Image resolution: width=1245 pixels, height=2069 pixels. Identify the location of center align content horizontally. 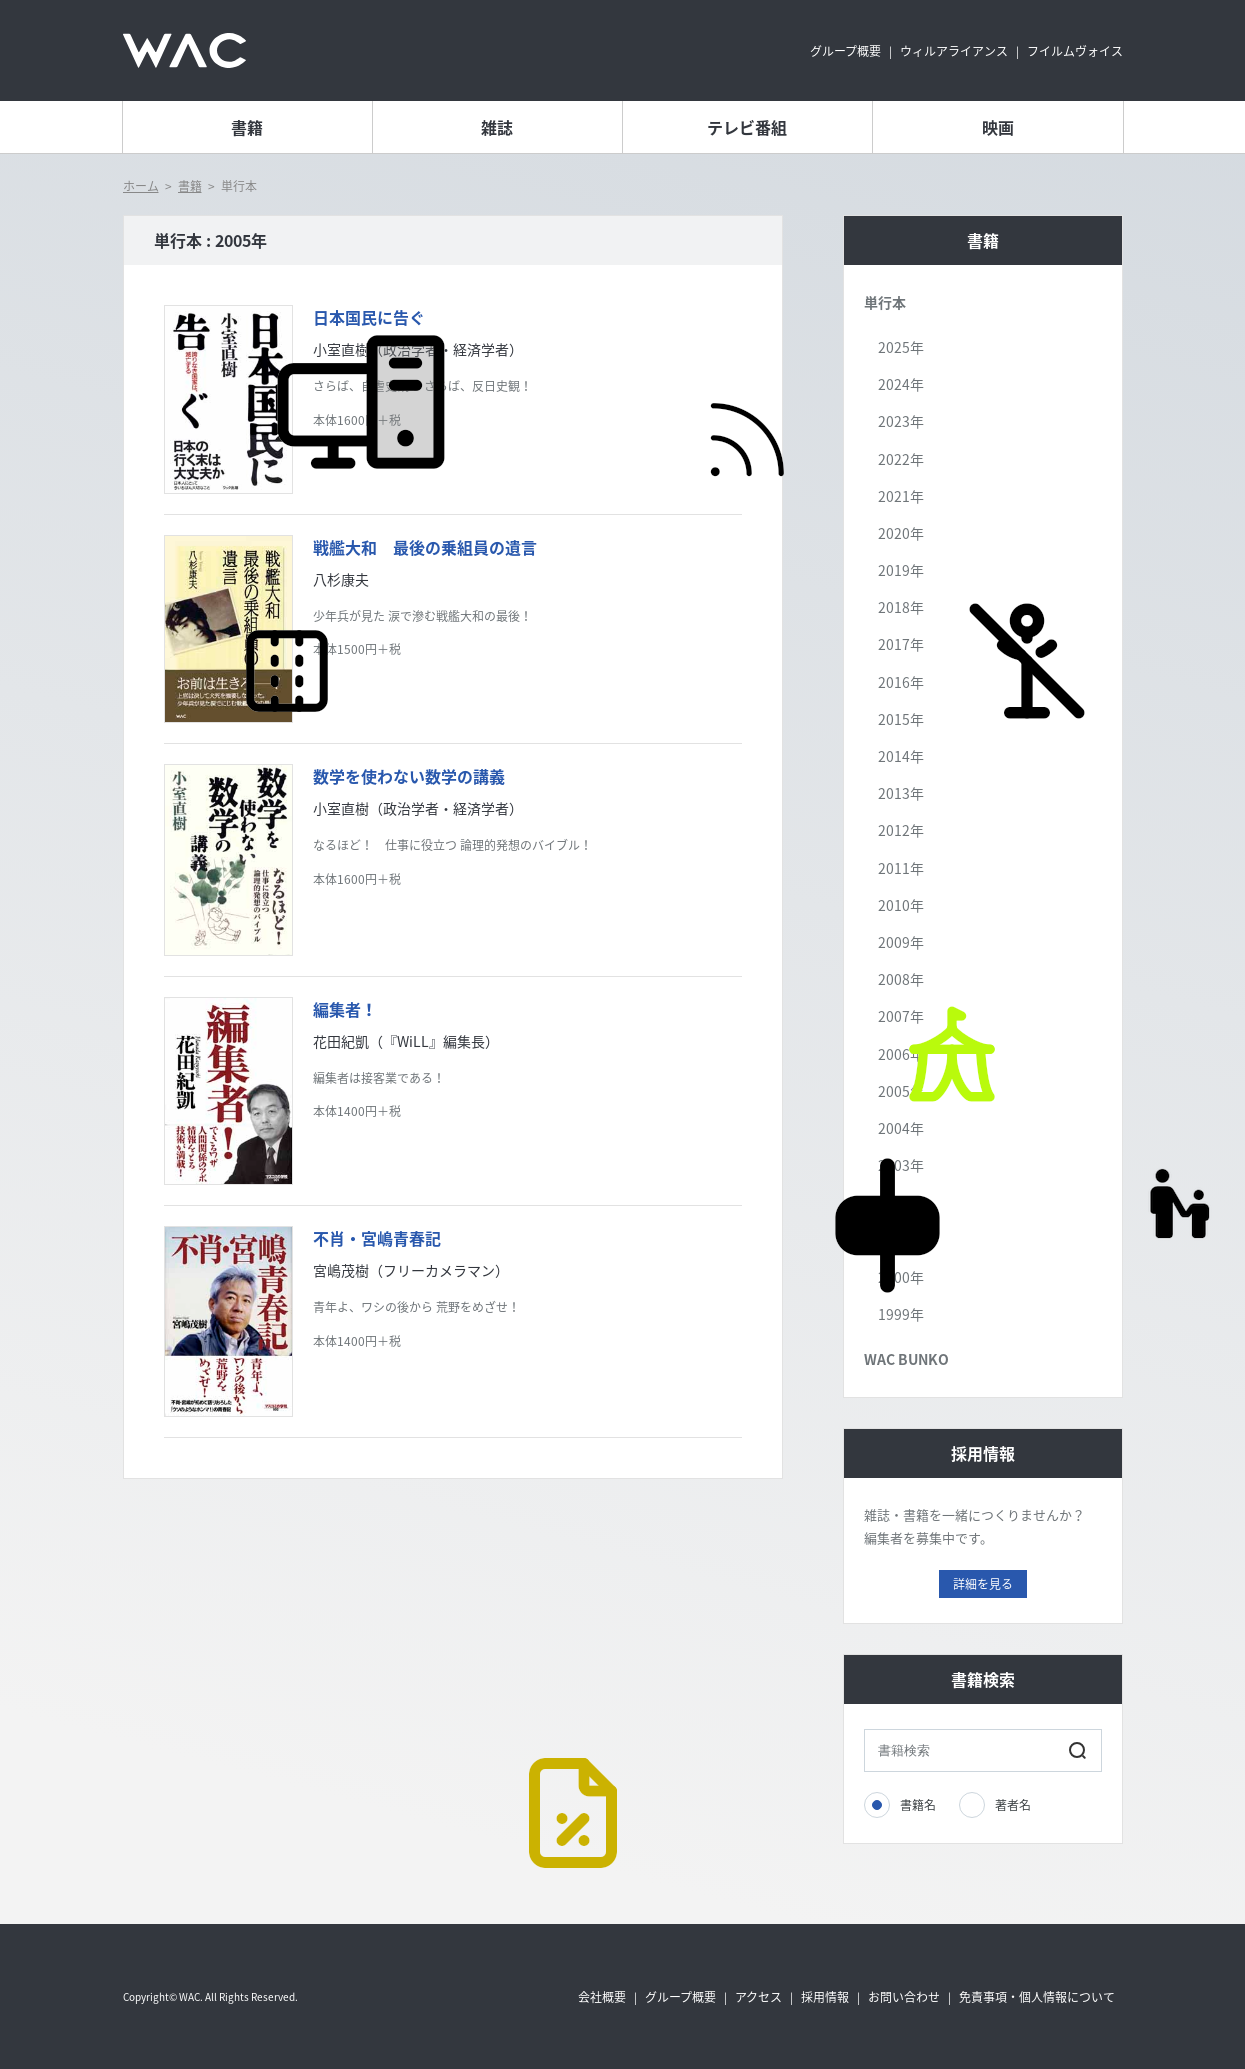
(887, 1225).